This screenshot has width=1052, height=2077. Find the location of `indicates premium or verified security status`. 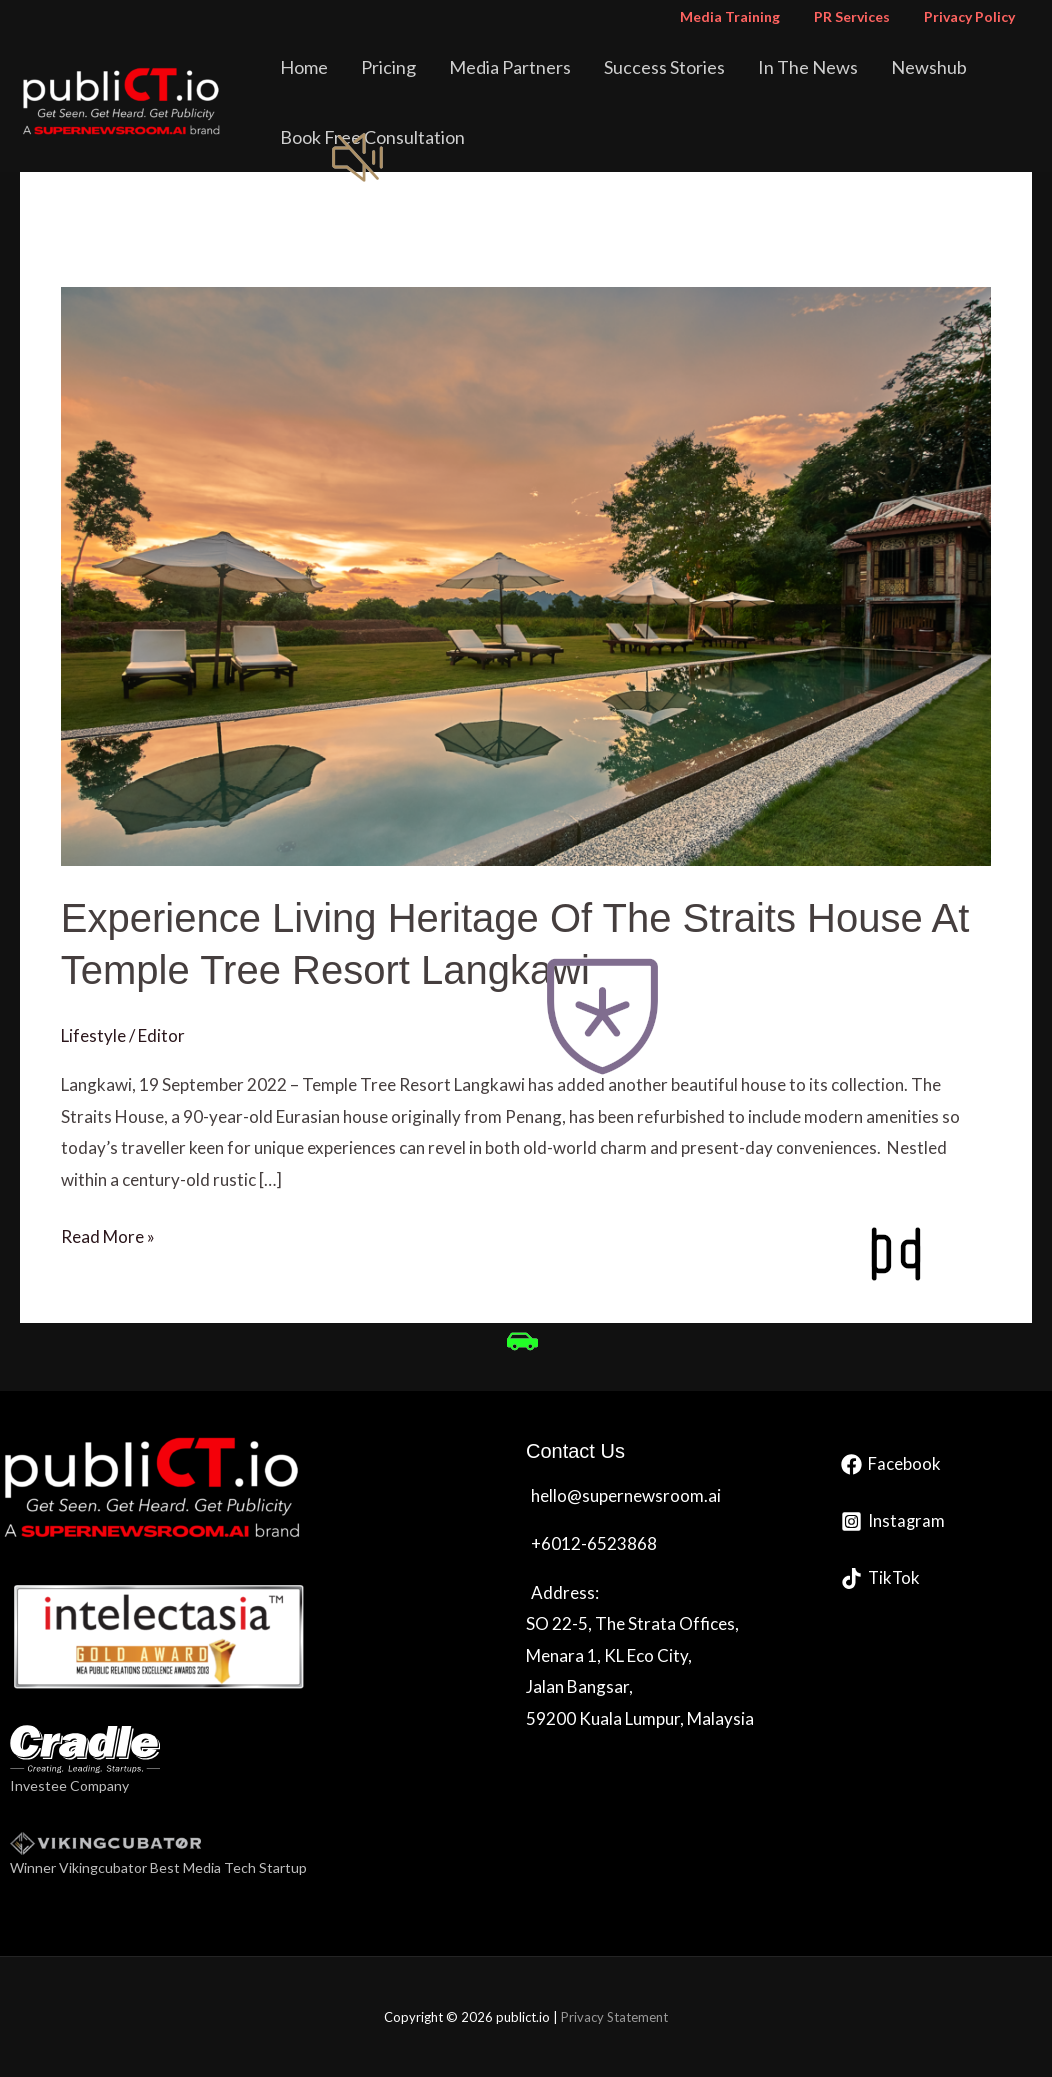

indicates premium or verified security status is located at coordinates (602, 1009).